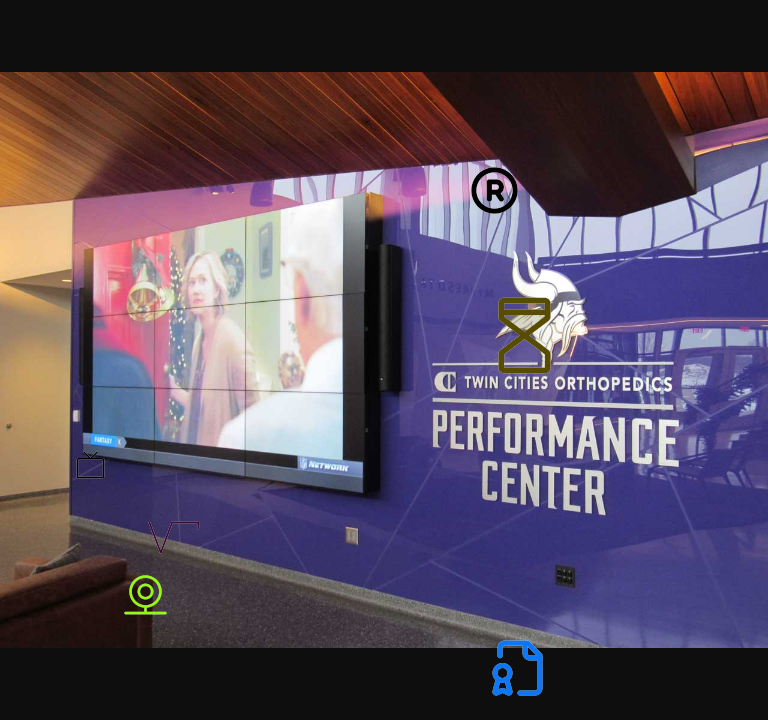 Image resolution: width=768 pixels, height=720 pixels. What do you see at coordinates (90, 466) in the screenshot?
I see `access tv or video streaming content` at bounding box center [90, 466].